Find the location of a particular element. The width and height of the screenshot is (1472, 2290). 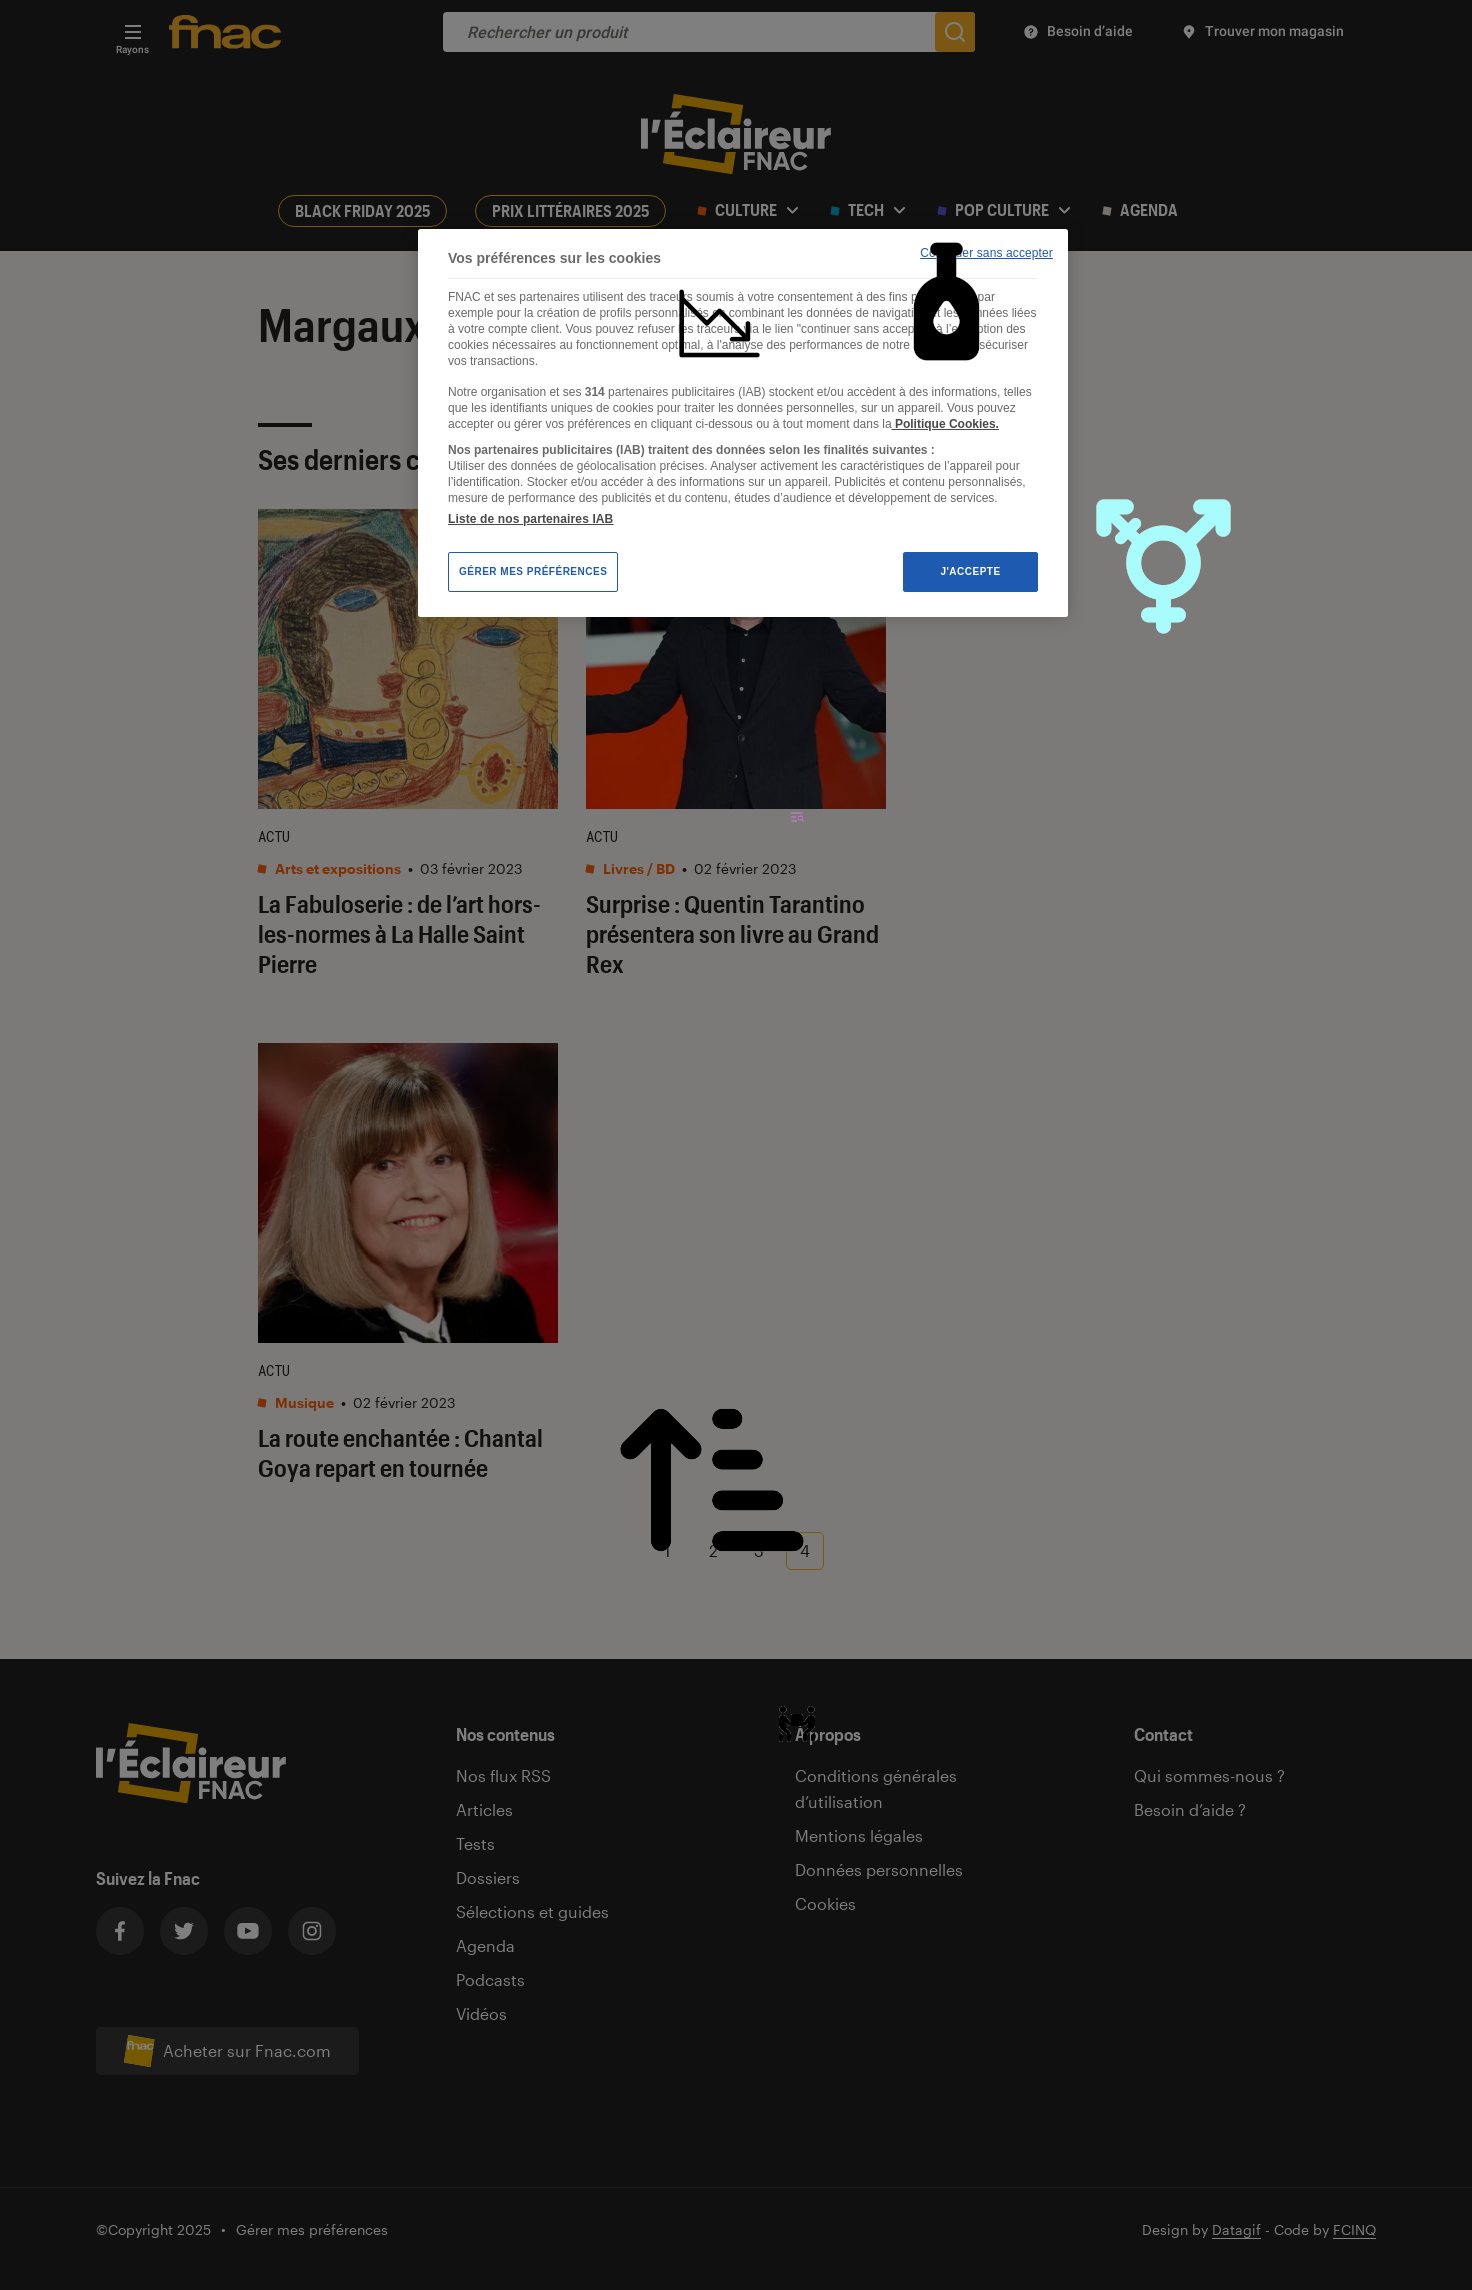

indicates transgender identity or gender diversity is located at coordinates (1163, 566).